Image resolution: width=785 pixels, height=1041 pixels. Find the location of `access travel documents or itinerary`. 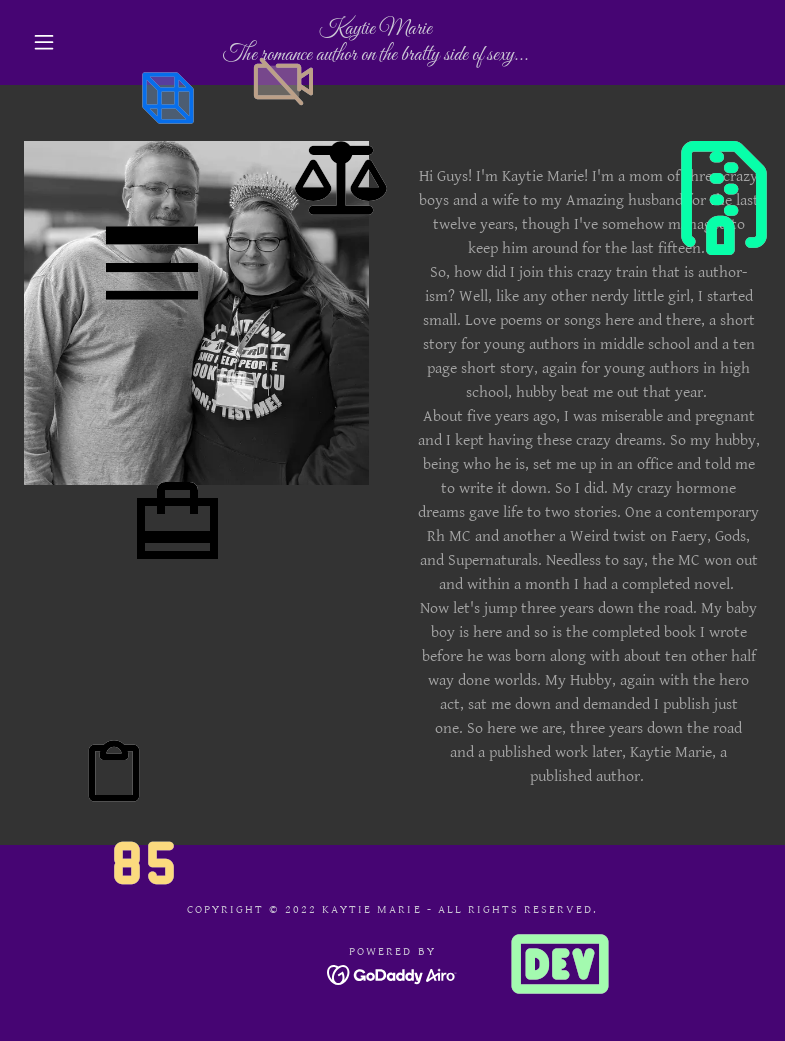

access travel documents or itinerary is located at coordinates (177, 522).